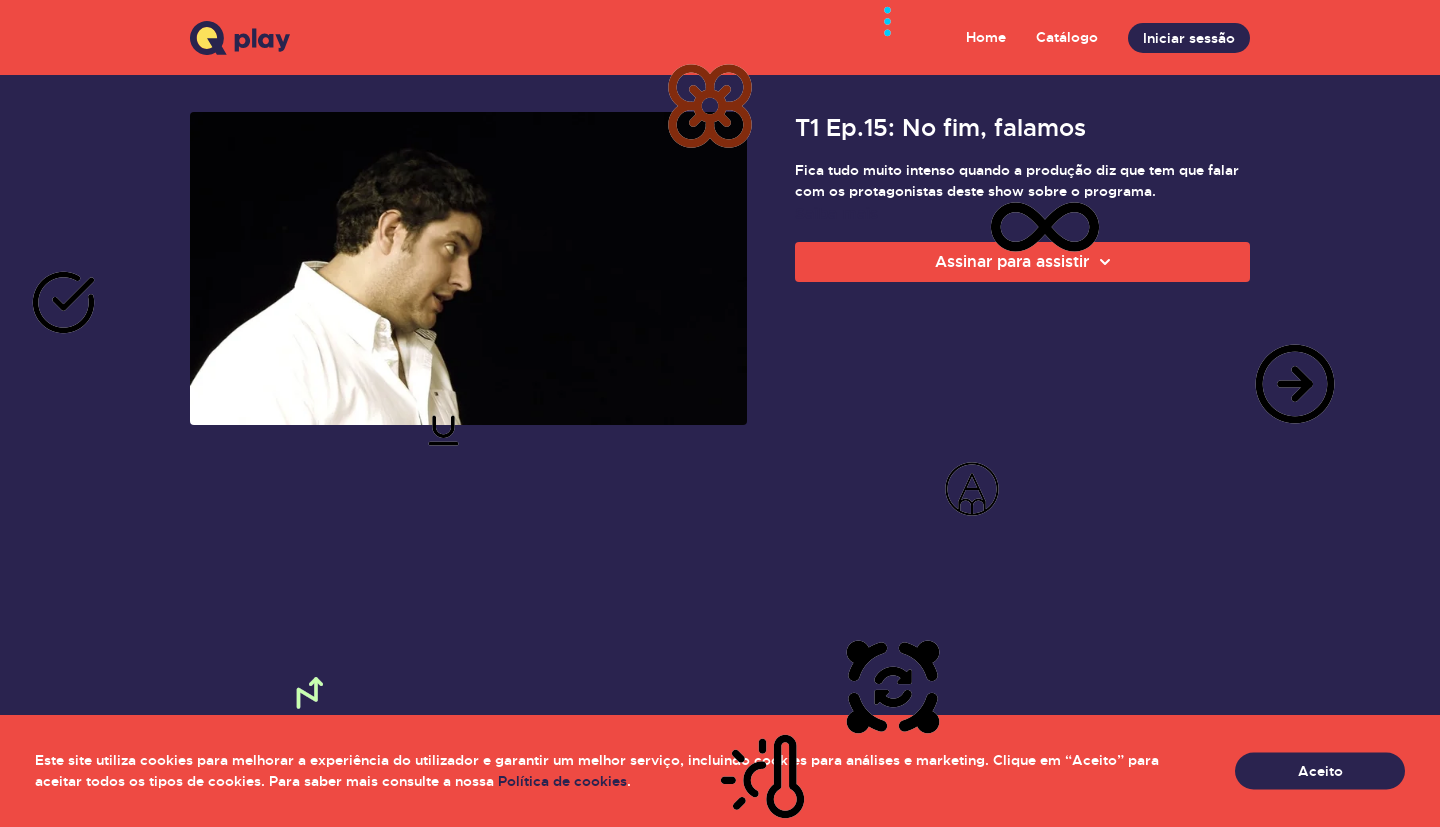  What do you see at coordinates (893, 687) in the screenshot?
I see `sync or refresh group members` at bounding box center [893, 687].